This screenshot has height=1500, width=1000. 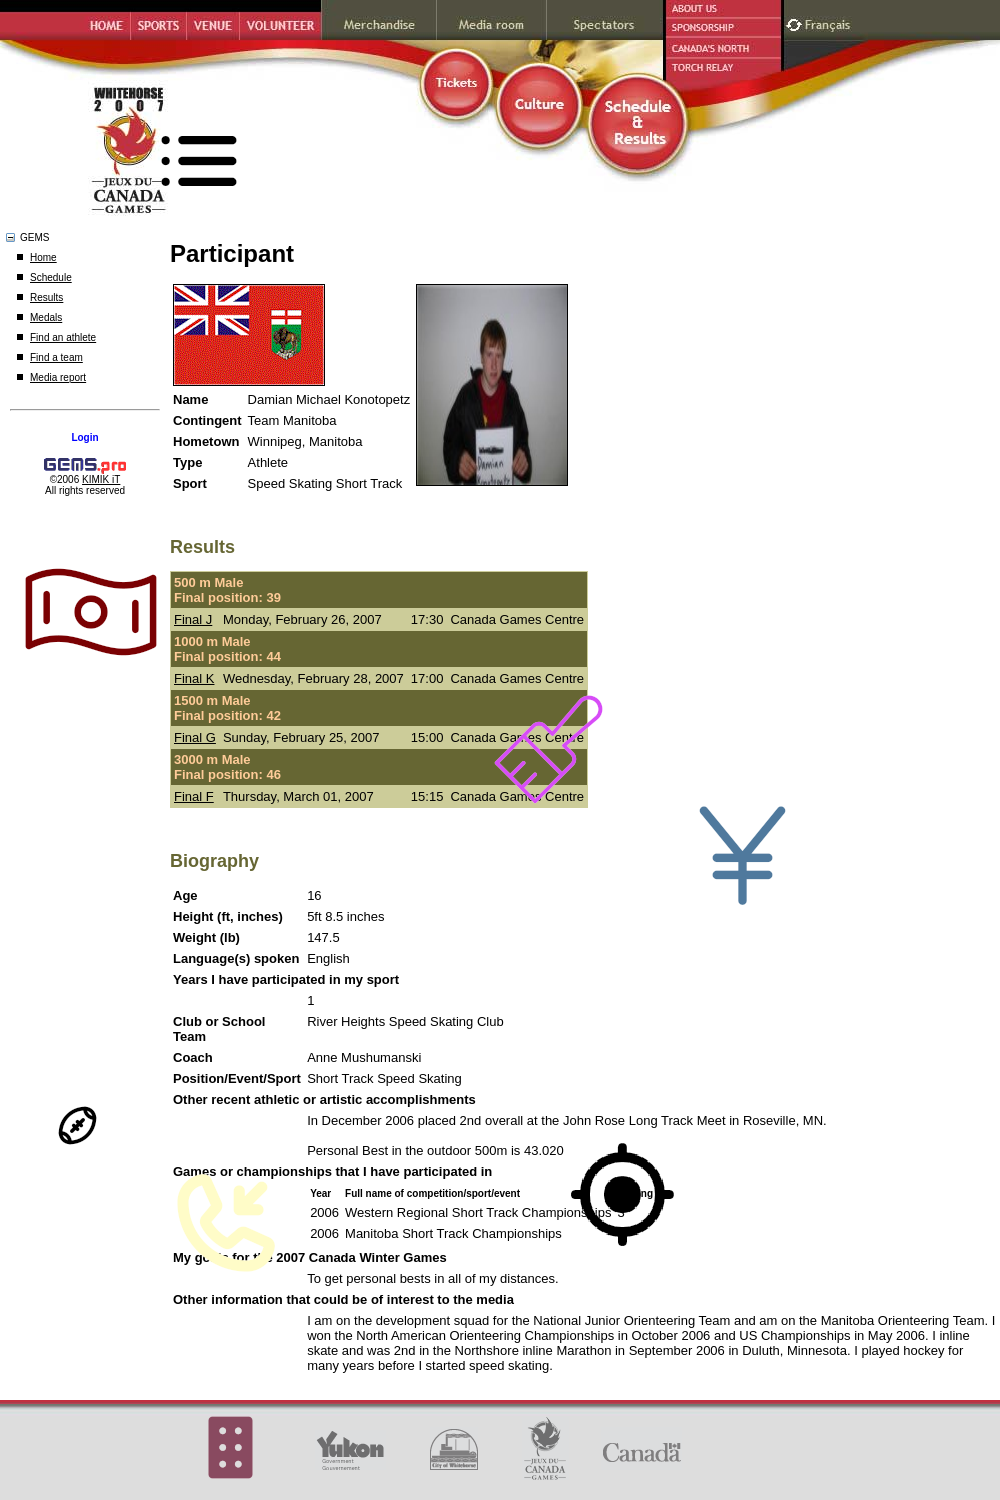 I want to click on indicates GPS location is locked and active, so click(x=622, y=1194).